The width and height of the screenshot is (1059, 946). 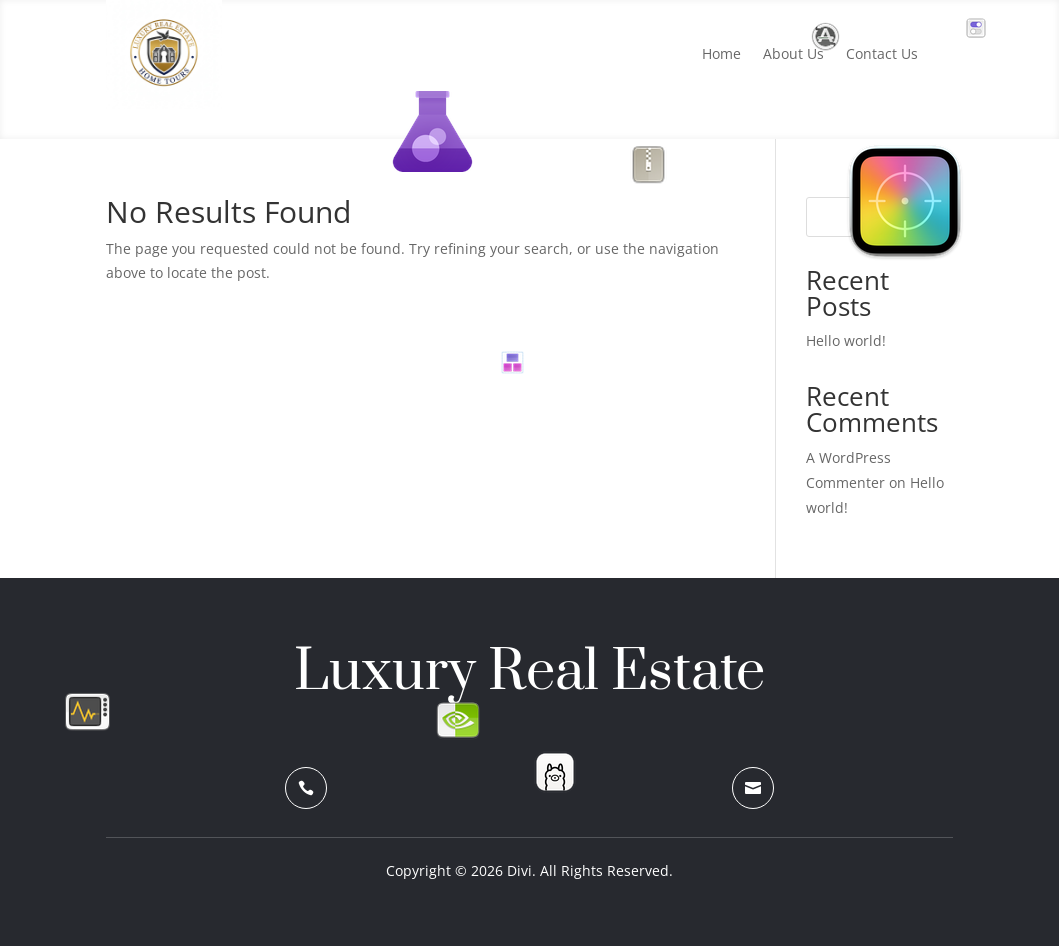 I want to click on open ProDisplay Calibrator app, so click(x=905, y=201).